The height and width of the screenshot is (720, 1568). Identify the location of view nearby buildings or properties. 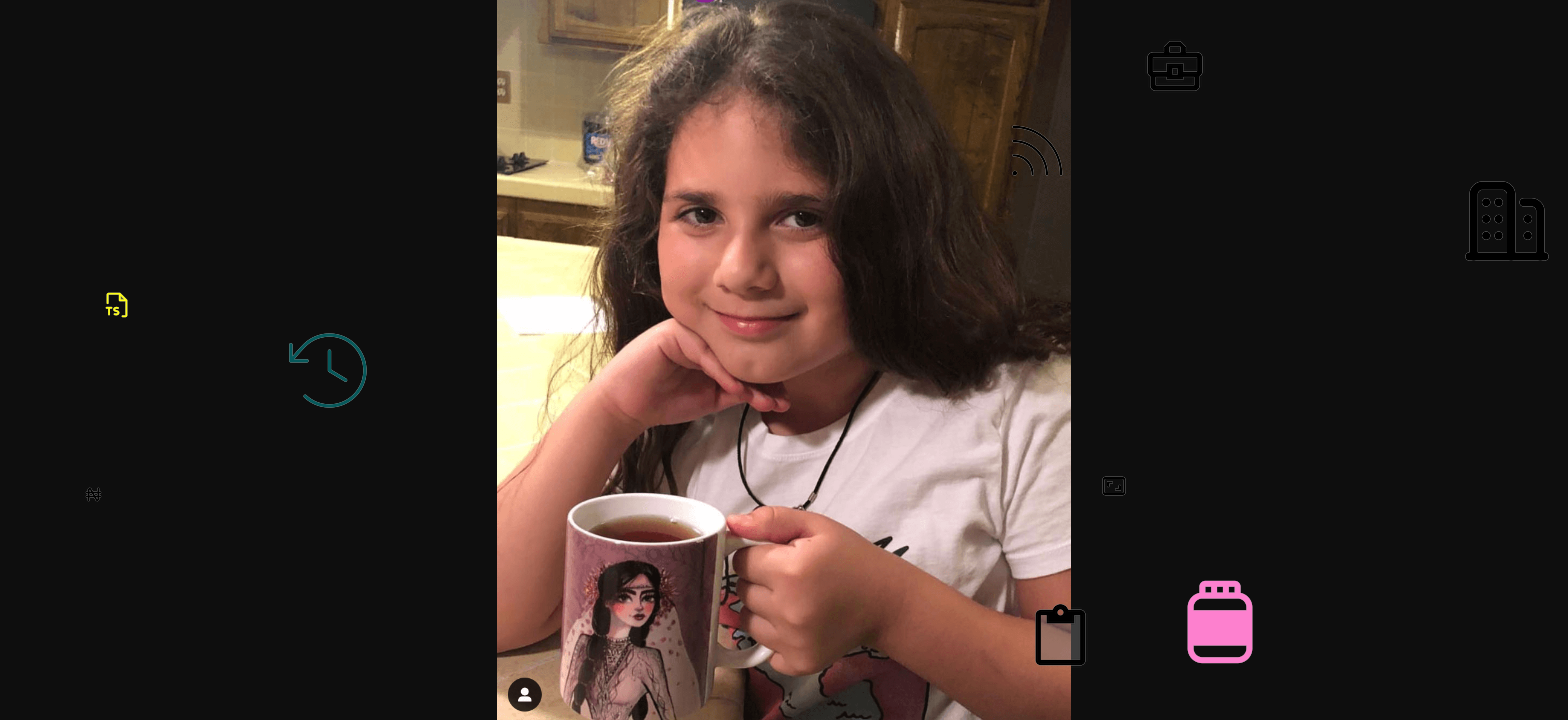
(1507, 219).